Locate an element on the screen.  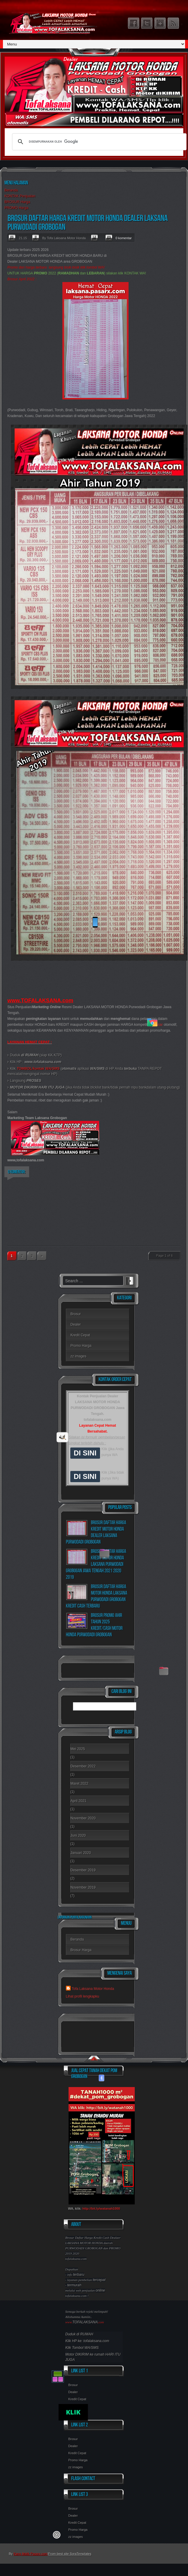
access files stored on a remote server or network location is located at coordinates (104, 1553).